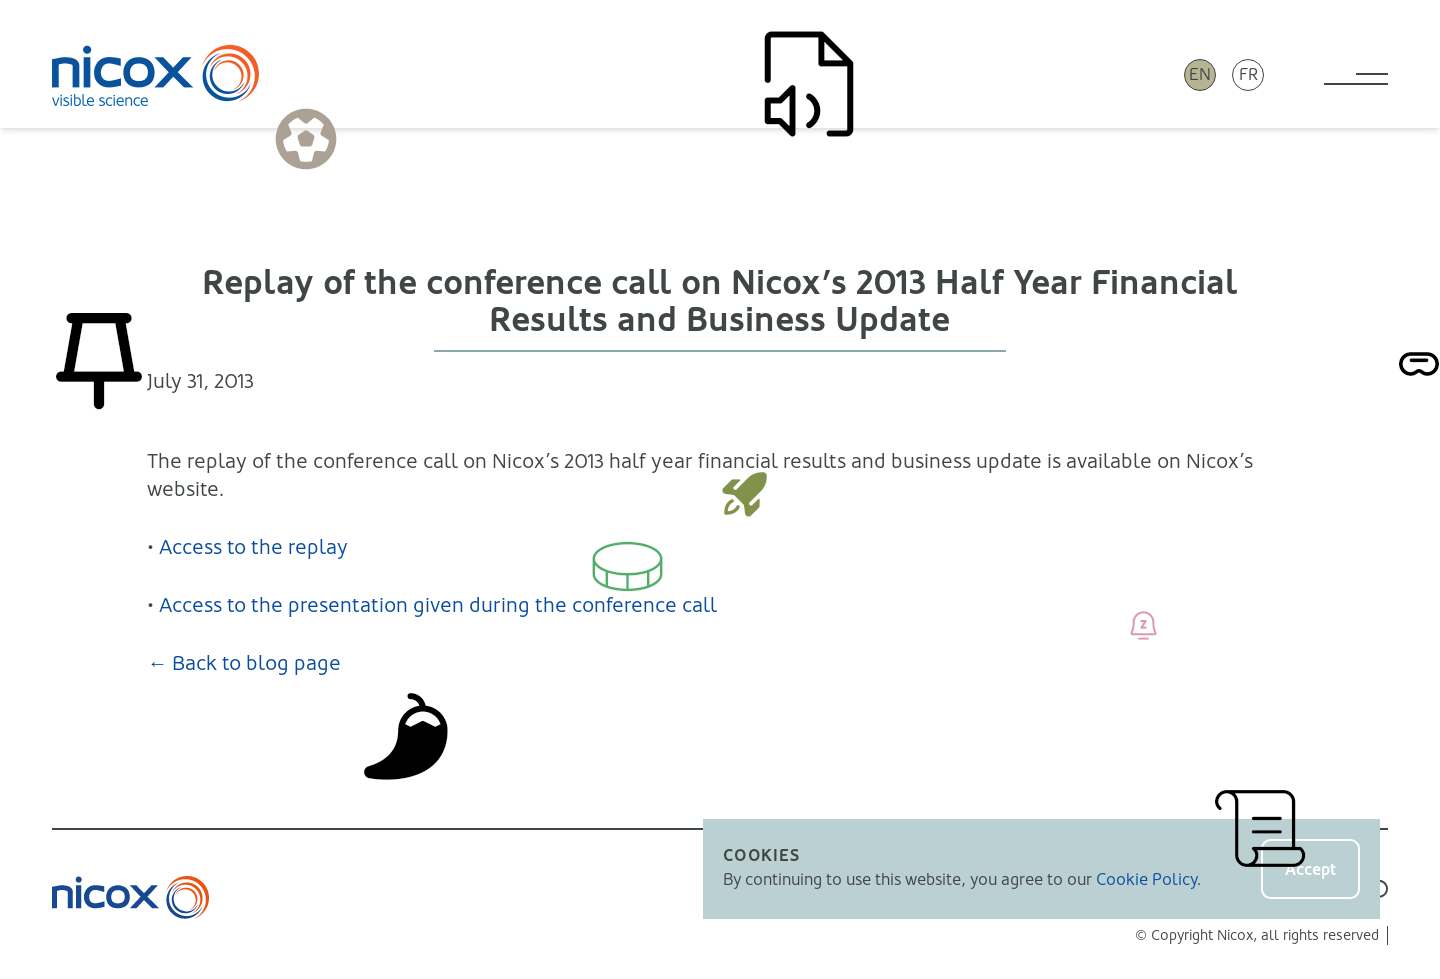 The width and height of the screenshot is (1440, 979). Describe the element at coordinates (809, 84) in the screenshot. I see `open an audio file` at that location.